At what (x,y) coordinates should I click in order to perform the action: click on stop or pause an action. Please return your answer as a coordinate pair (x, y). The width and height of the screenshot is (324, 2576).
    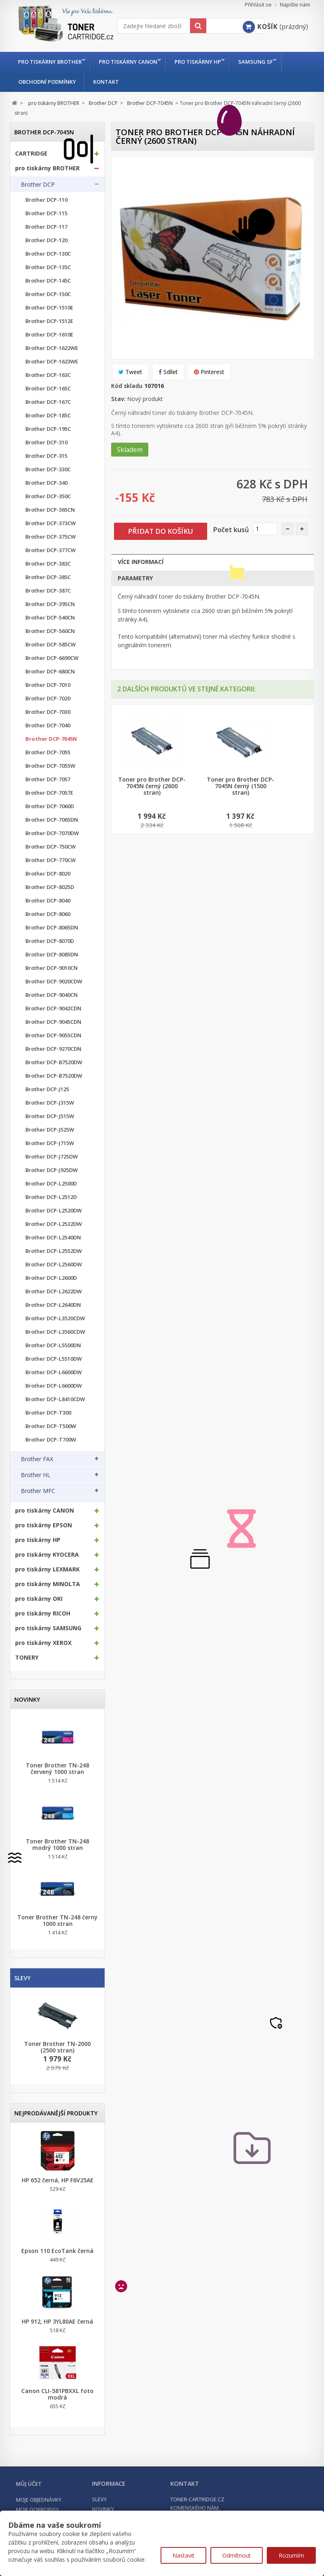
    Looking at the image, I should click on (245, 229).